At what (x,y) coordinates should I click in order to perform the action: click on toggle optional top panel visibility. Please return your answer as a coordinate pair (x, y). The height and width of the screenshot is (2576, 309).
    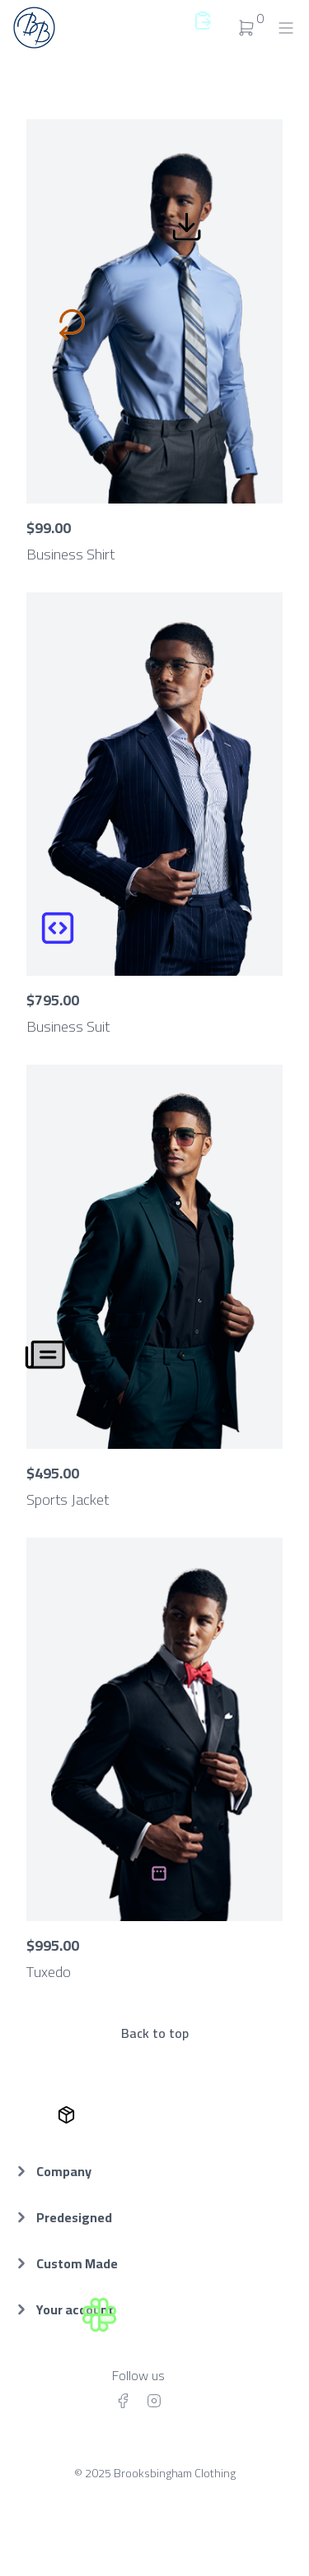
    Looking at the image, I should click on (159, 1873).